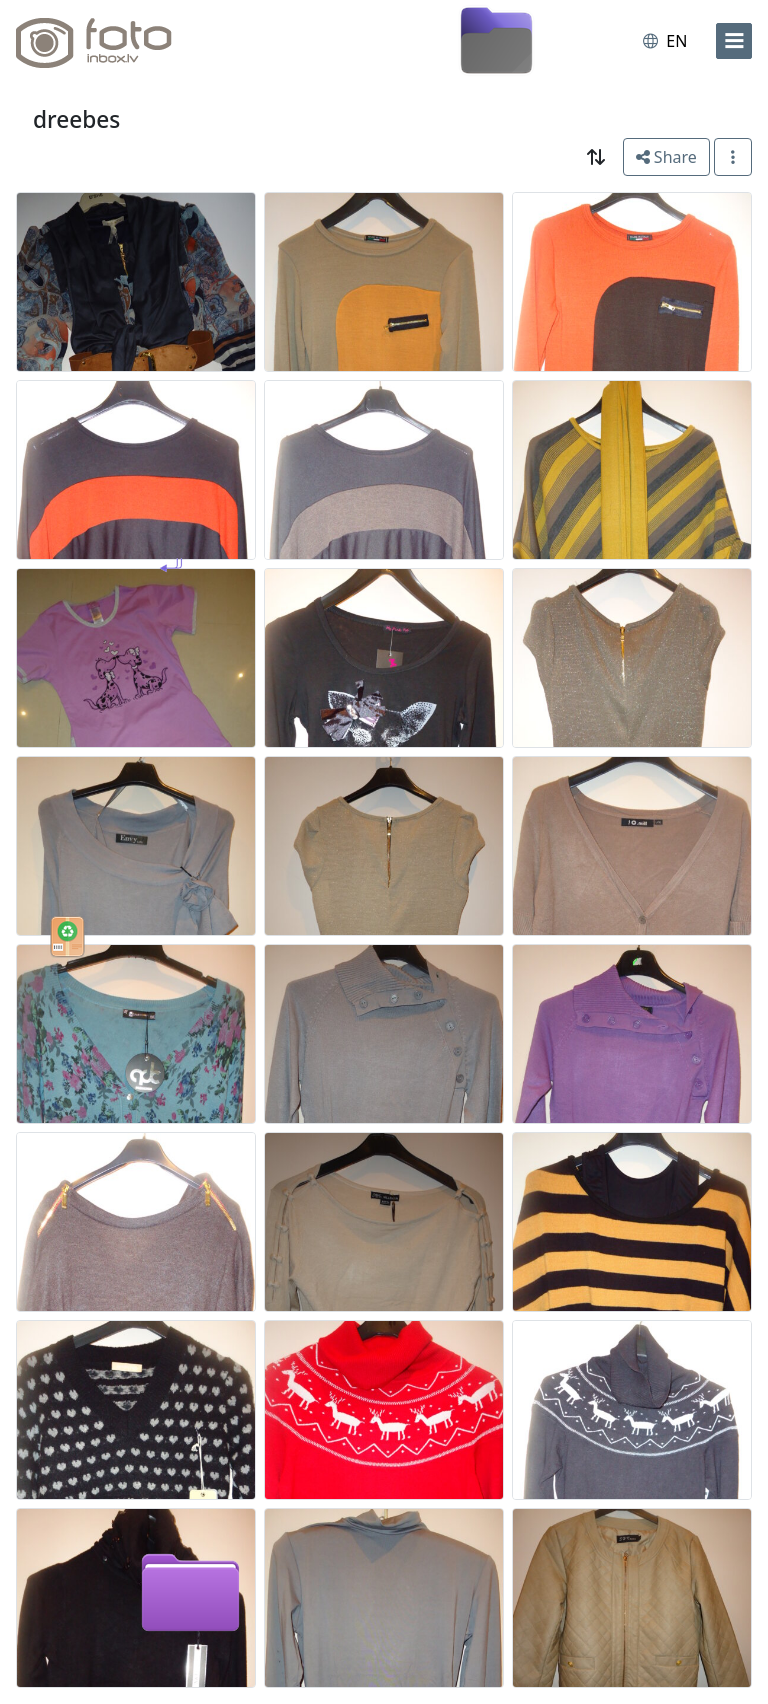  I want to click on an open folder in the file system, so click(496, 40).